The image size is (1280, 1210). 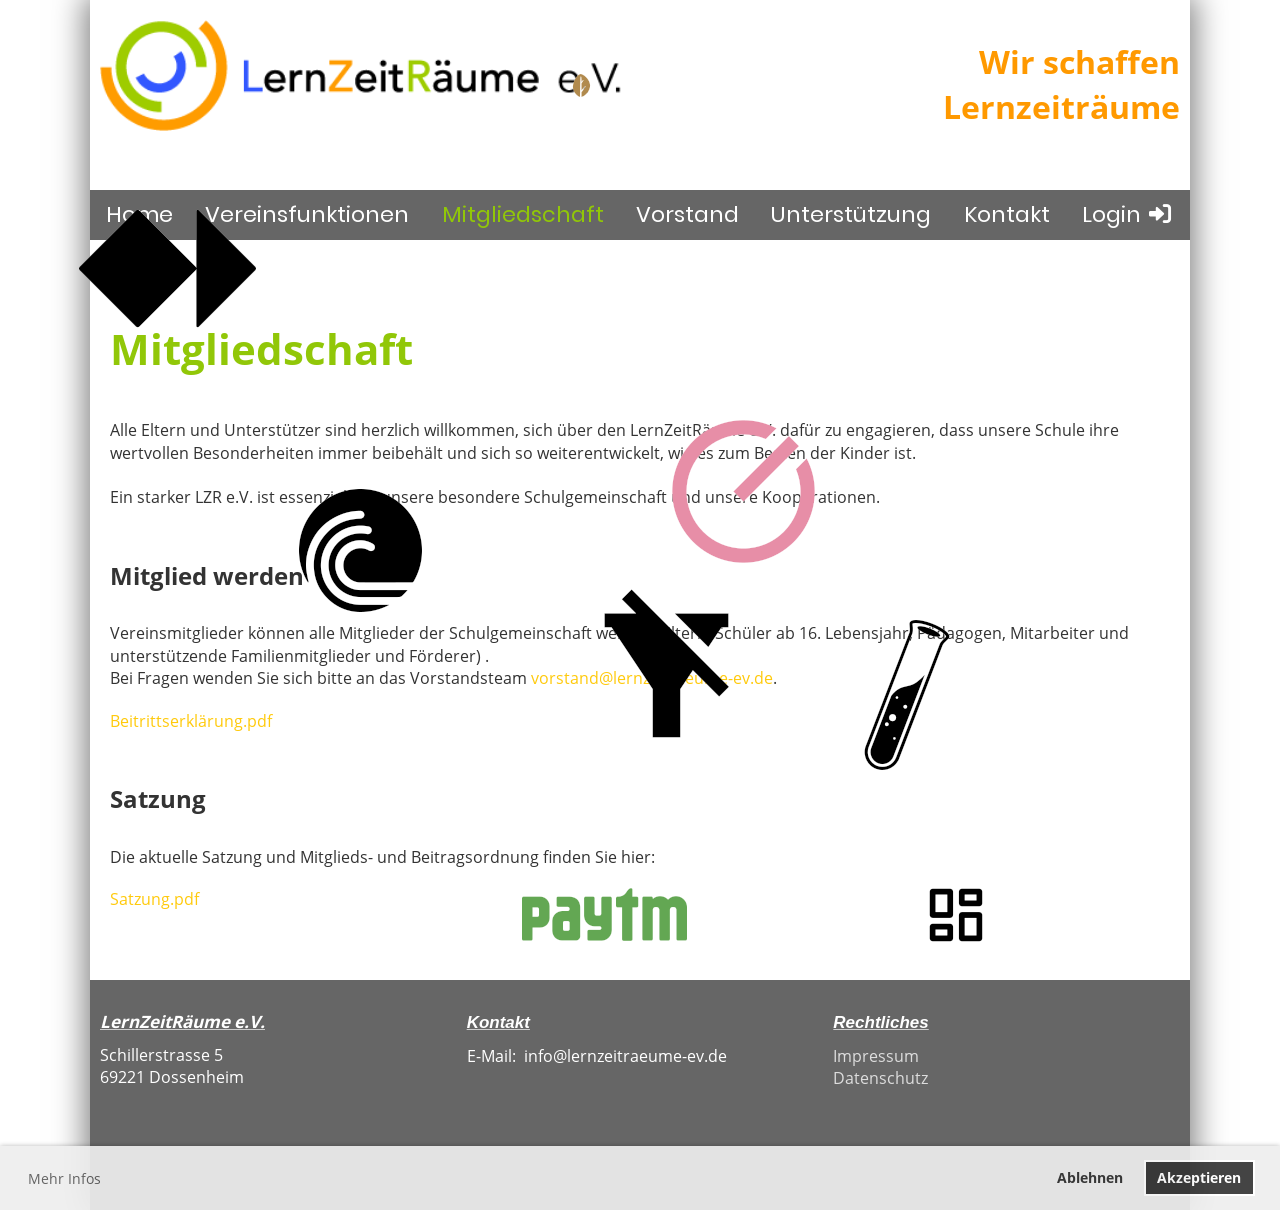 What do you see at coordinates (956, 915) in the screenshot?
I see `access the dashboard` at bounding box center [956, 915].